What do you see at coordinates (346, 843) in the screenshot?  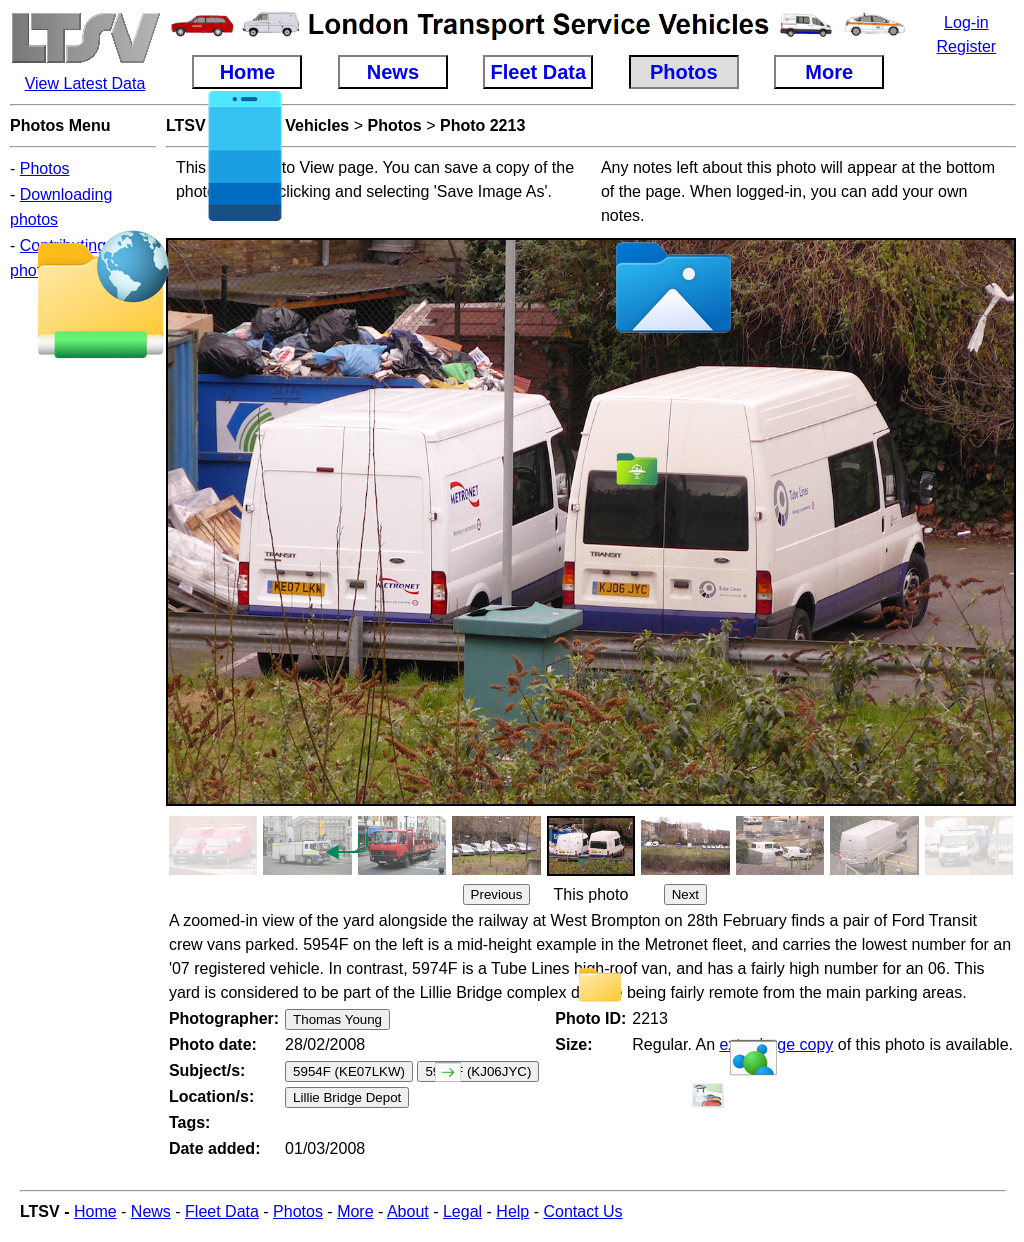 I see `reply to all recipients of an email` at bounding box center [346, 843].